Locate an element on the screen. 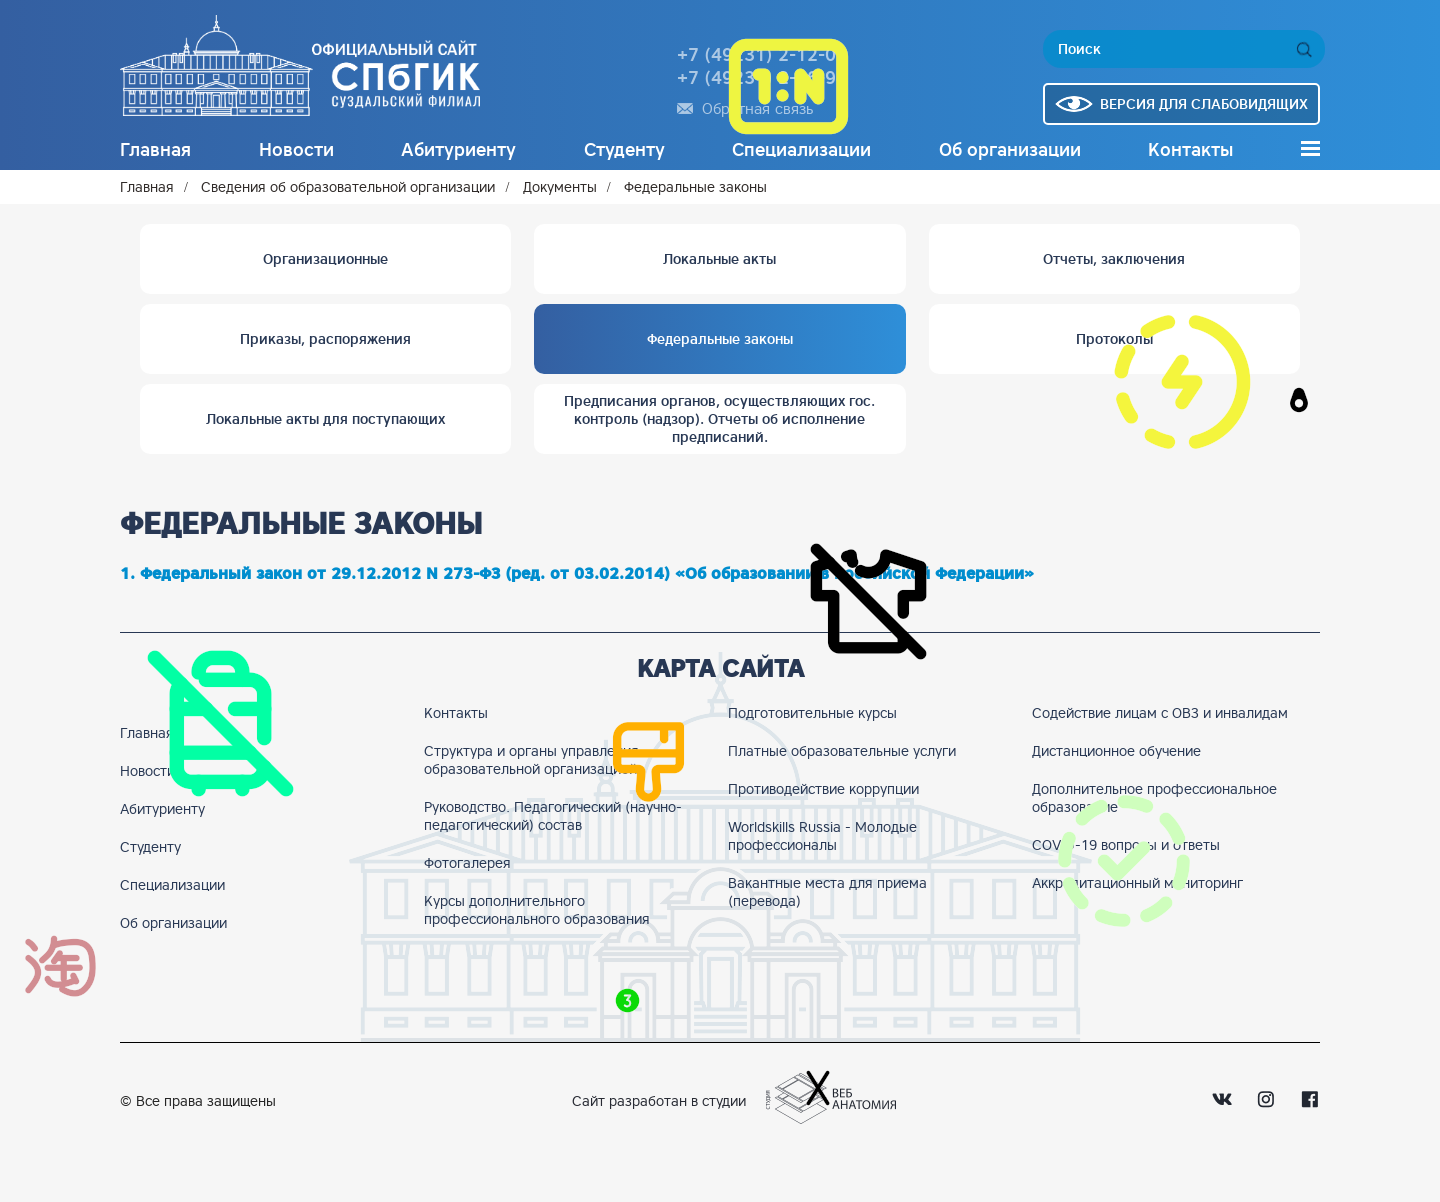 The width and height of the screenshot is (1440, 1202). indicates step three in a multi-step process is located at coordinates (627, 1000).